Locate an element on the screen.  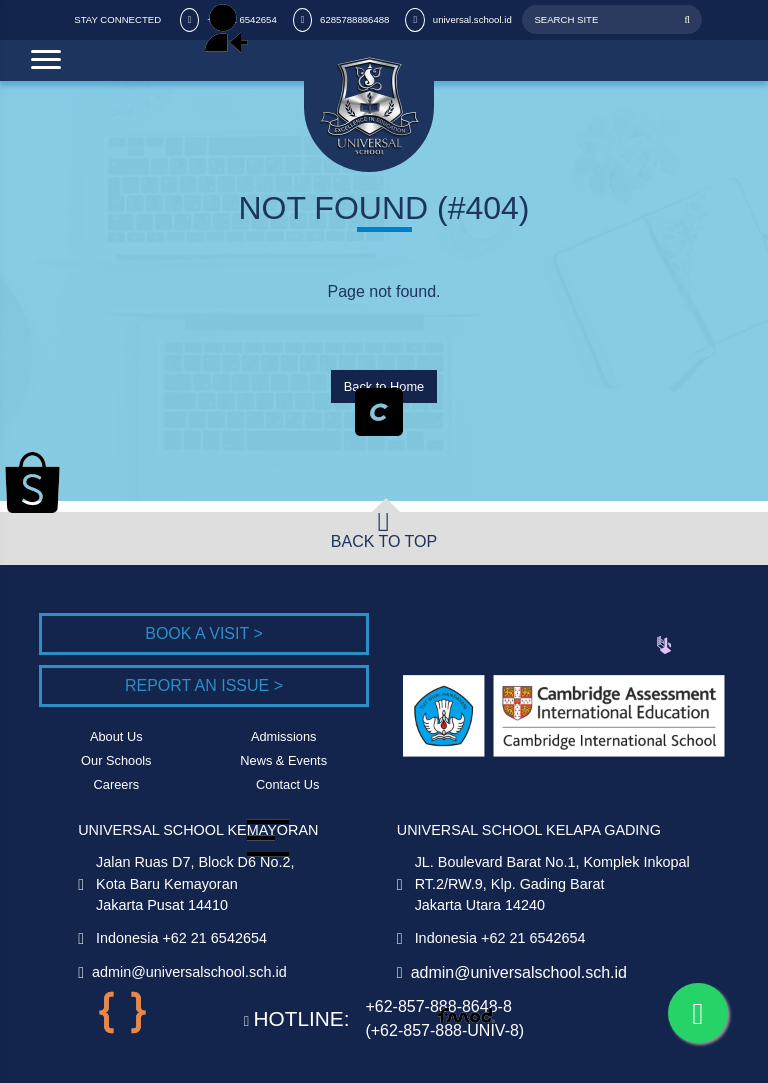
open navigation menu is located at coordinates (268, 838).